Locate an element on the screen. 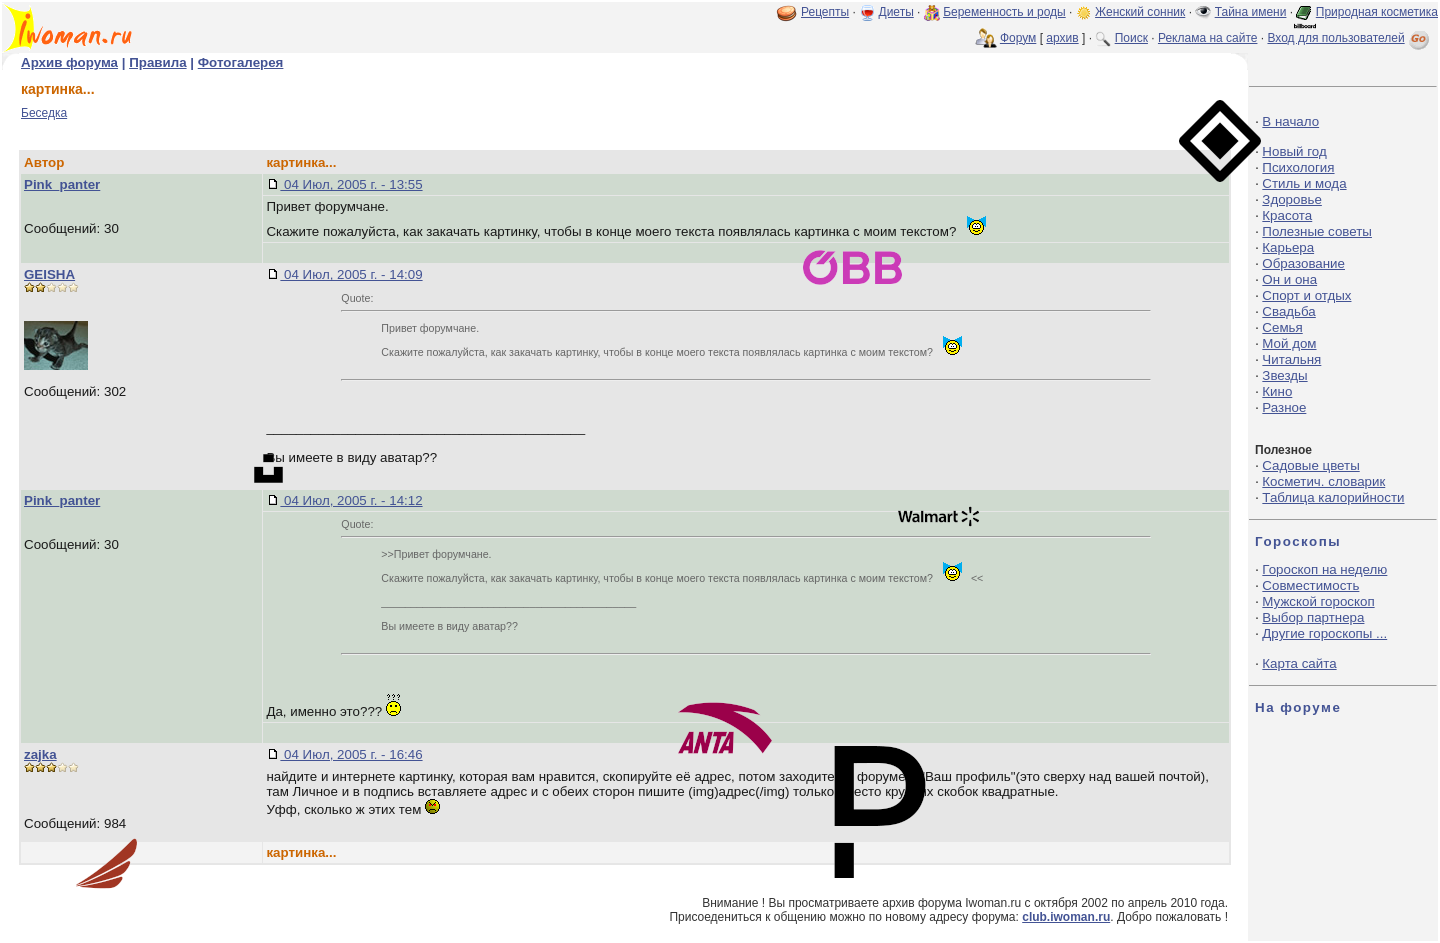 The width and height of the screenshot is (1440, 943). navigate to ÖBB austrian railway services is located at coordinates (852, 267).